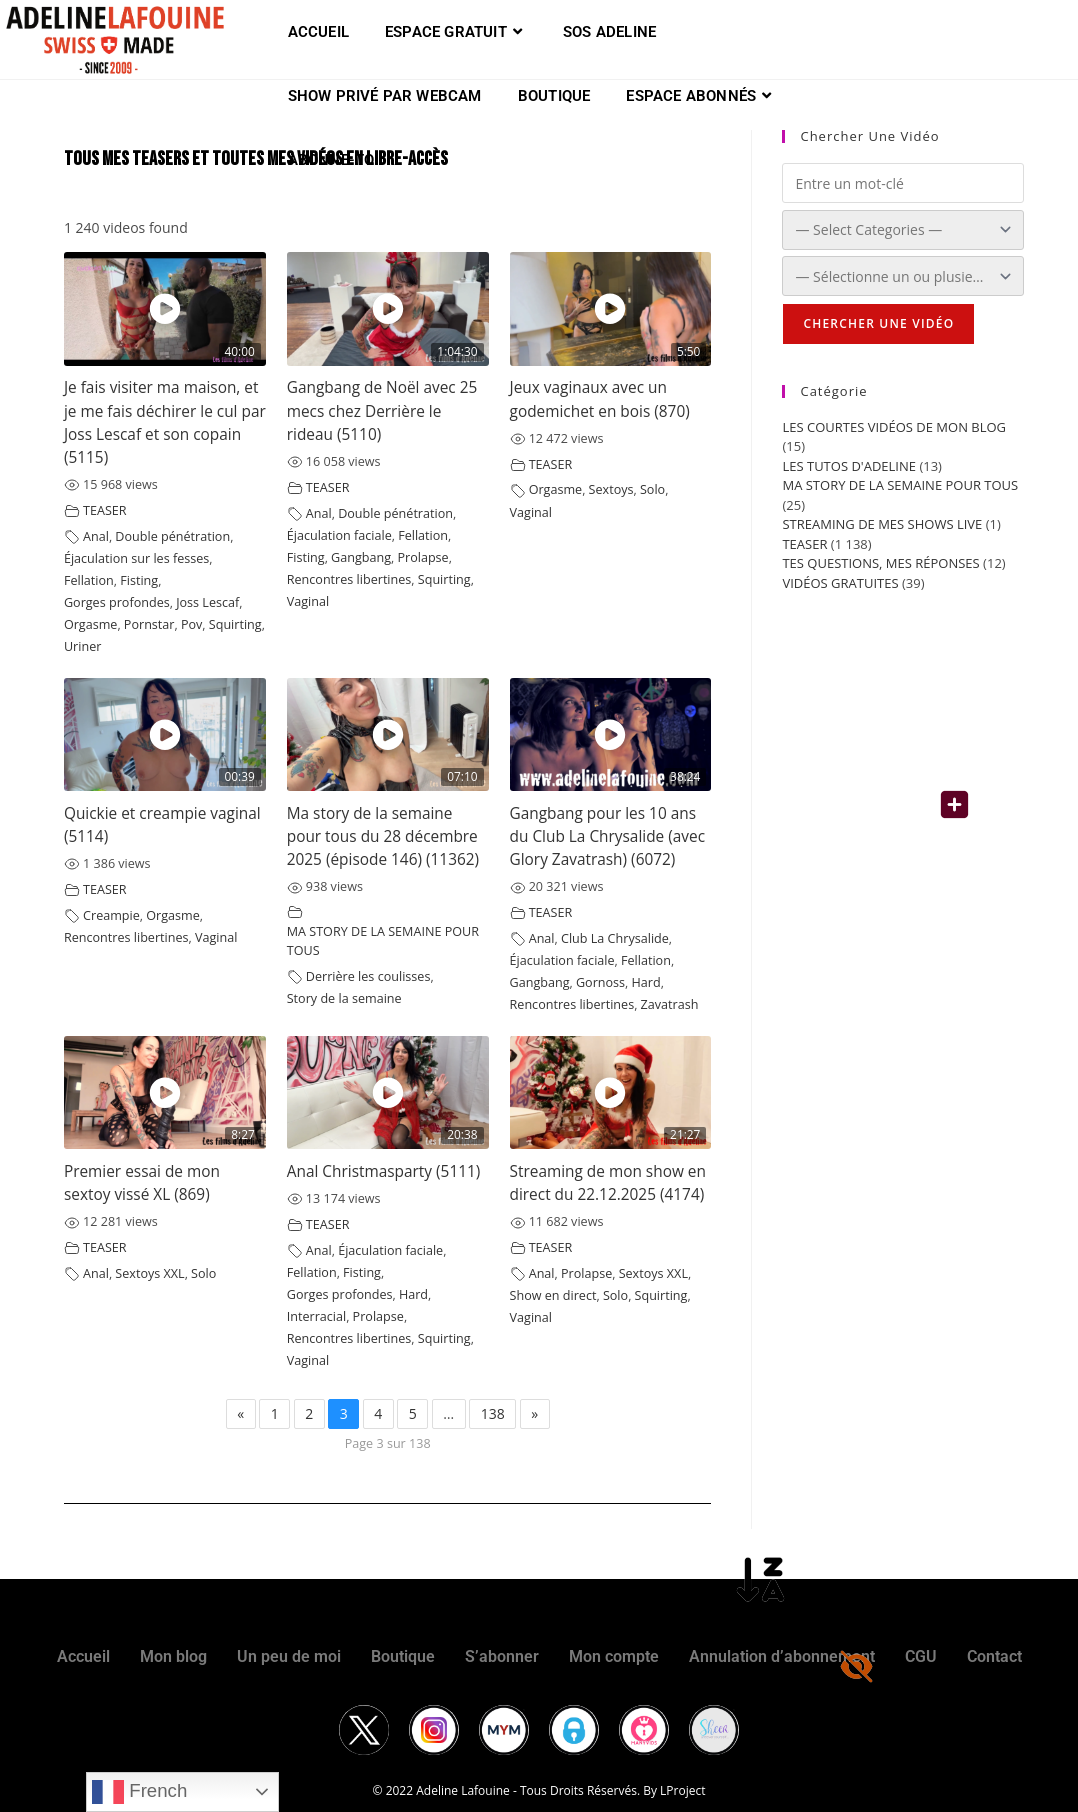 The width and height of the screenshot is (1078, 1812). Describe the element at coordinates (760, 1579) in the screenshot. I see `sort items alphabetically from Z to A` at that location.